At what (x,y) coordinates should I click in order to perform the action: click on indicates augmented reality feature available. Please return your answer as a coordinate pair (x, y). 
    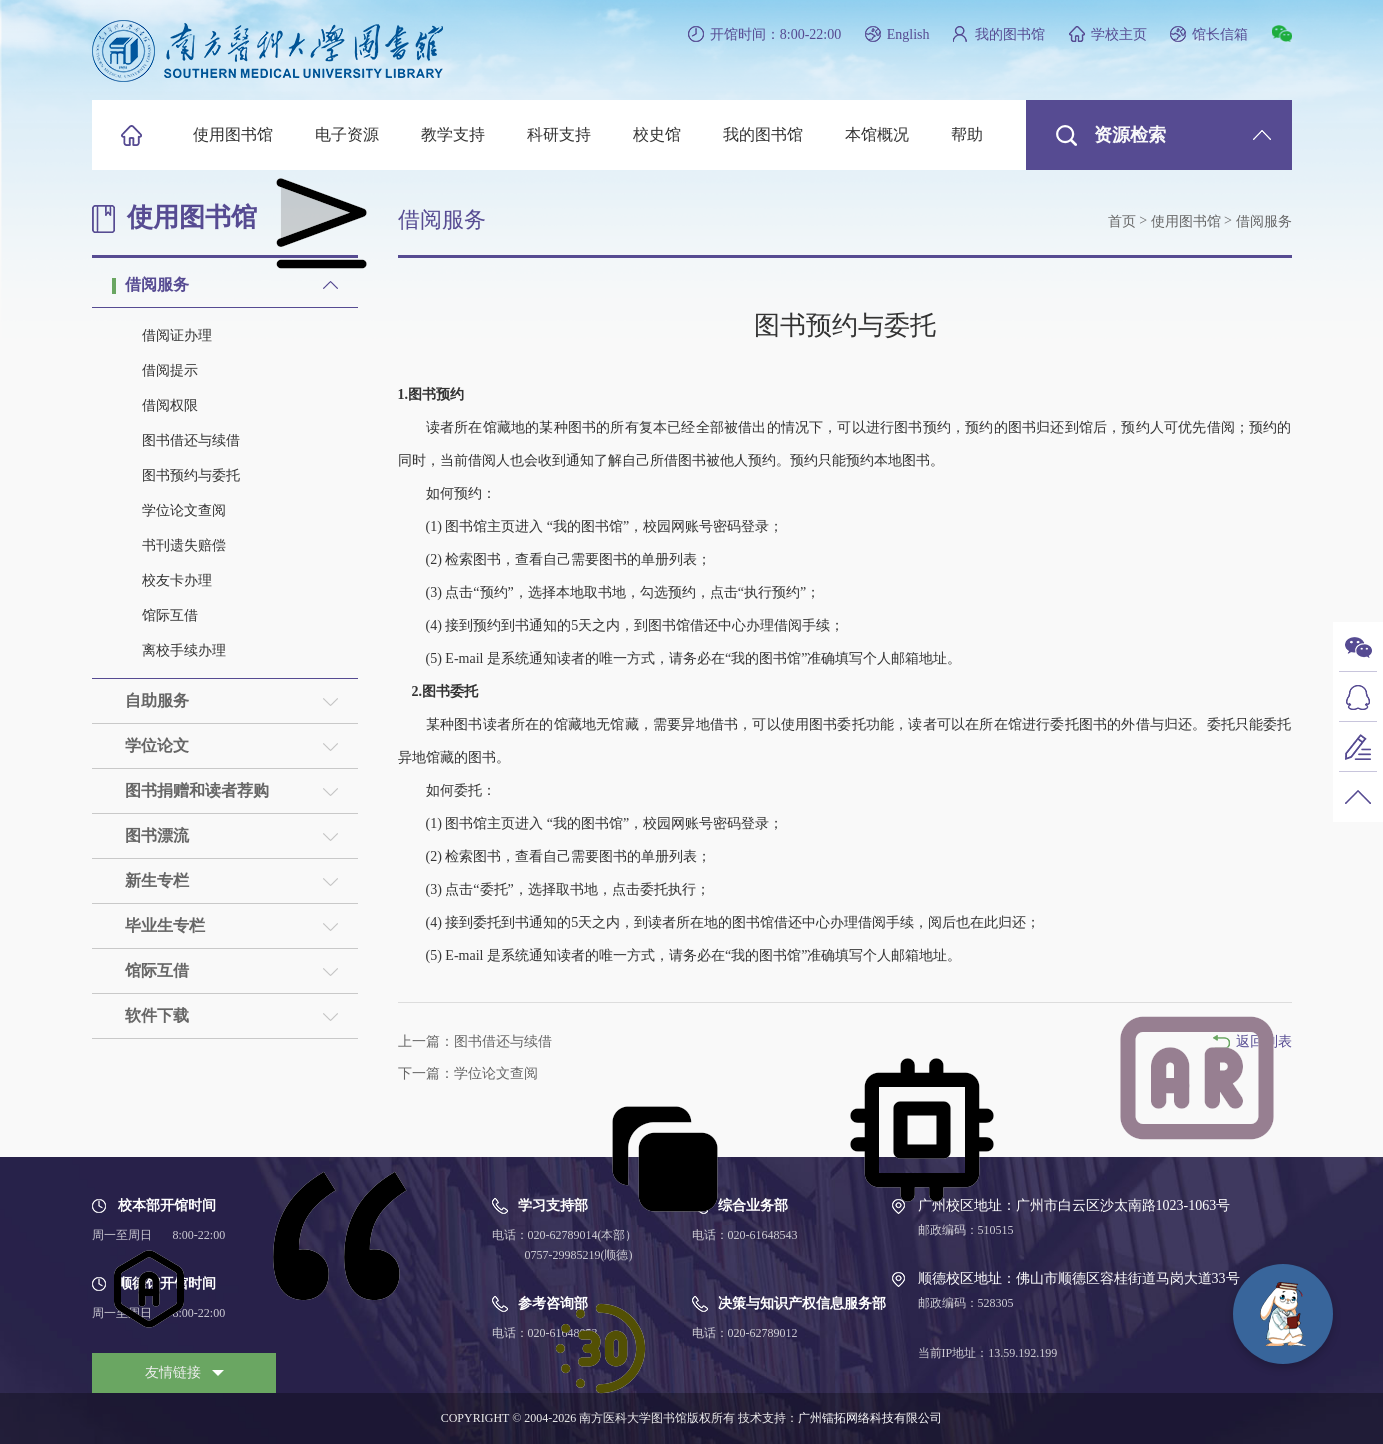
    Looking at the image, I should click on (1197, 1078).